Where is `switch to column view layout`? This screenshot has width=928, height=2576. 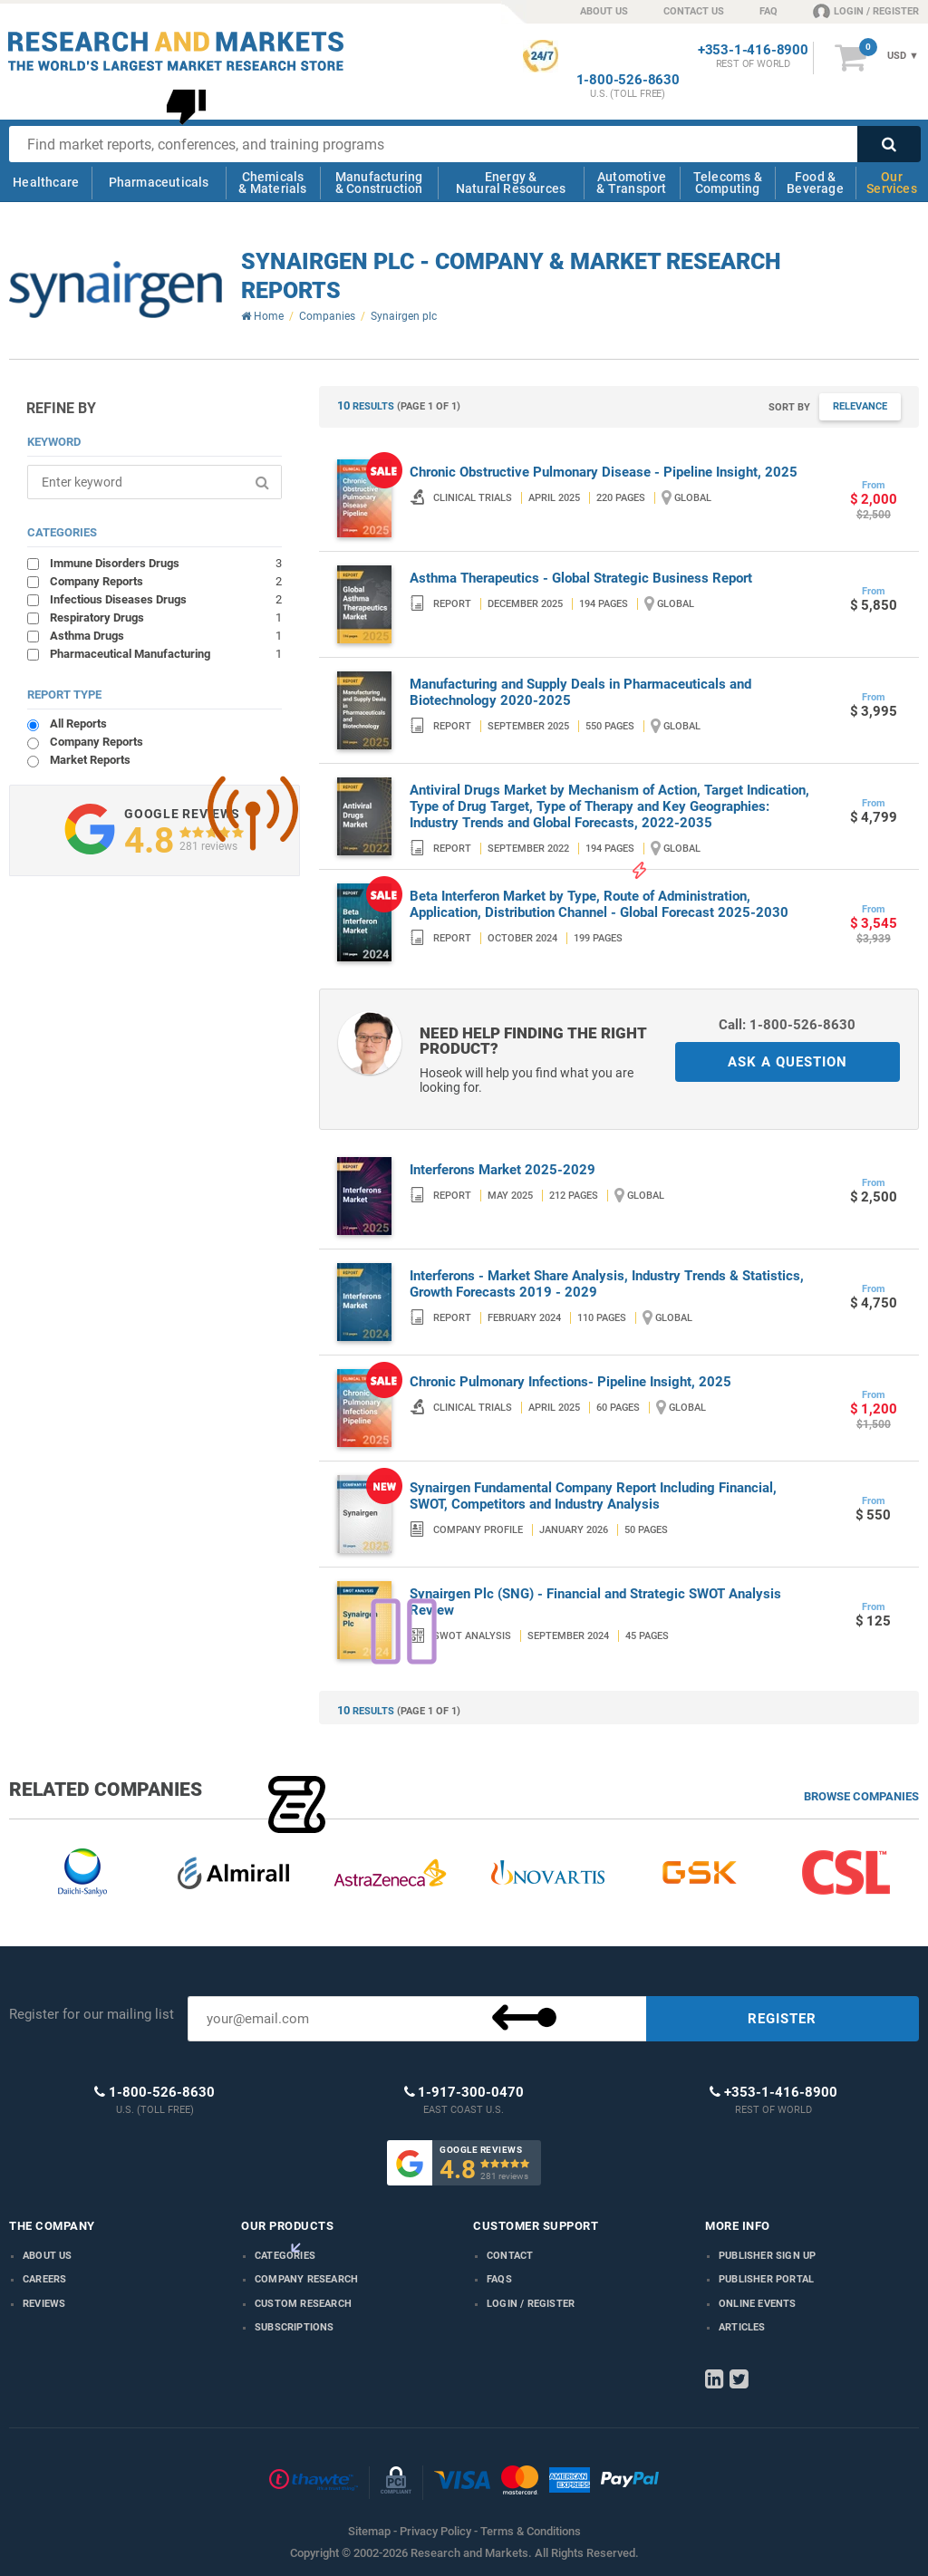
switch to column view layout is located at coordinates (403, 1631).